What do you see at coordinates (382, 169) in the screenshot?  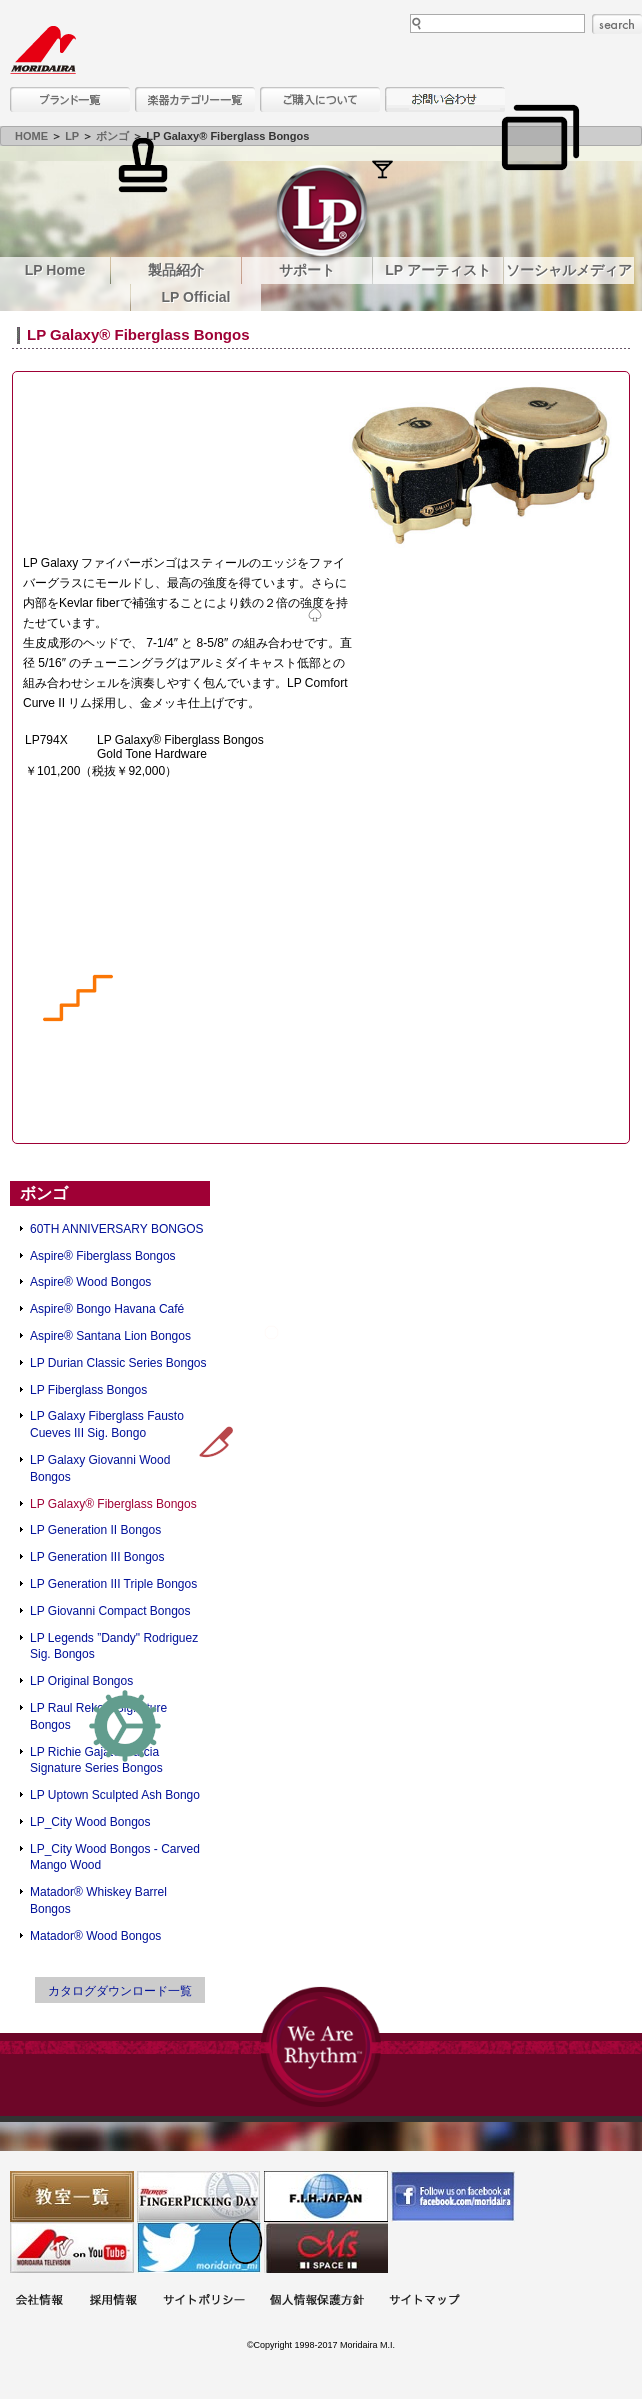 I see `view bar or cocktail menu` at bounding box center [382, 169].